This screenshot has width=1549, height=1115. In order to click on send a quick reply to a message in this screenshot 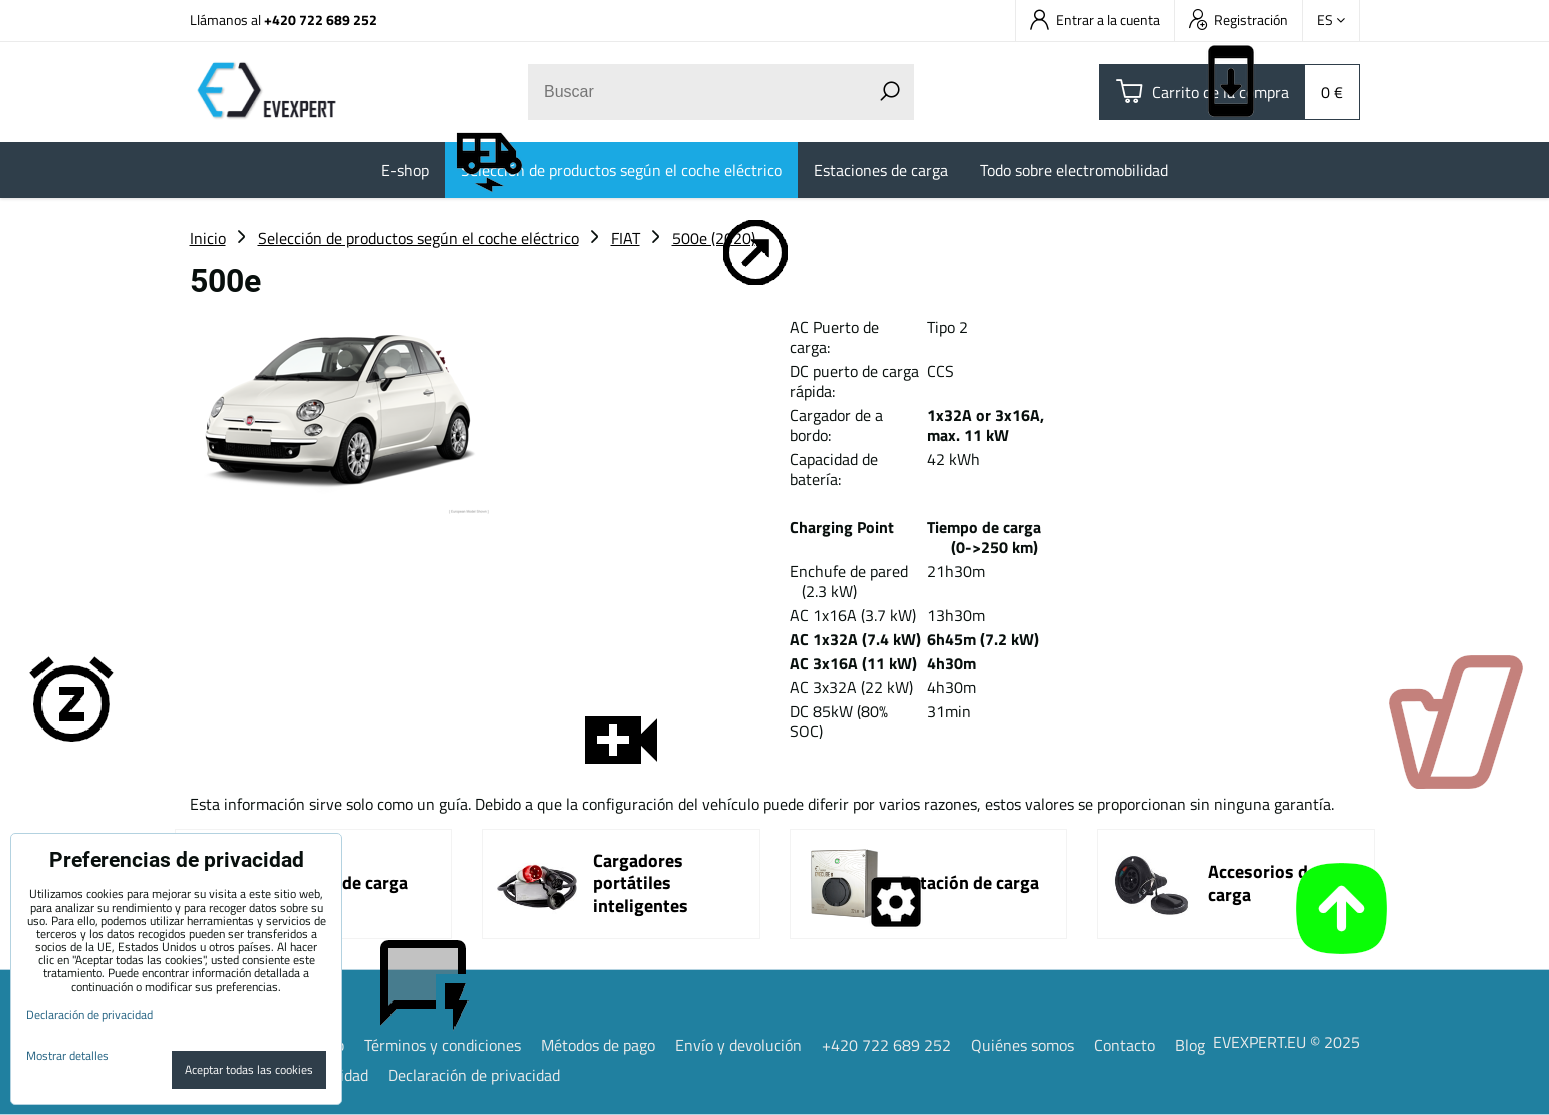, I will do `click(423, 983)`.